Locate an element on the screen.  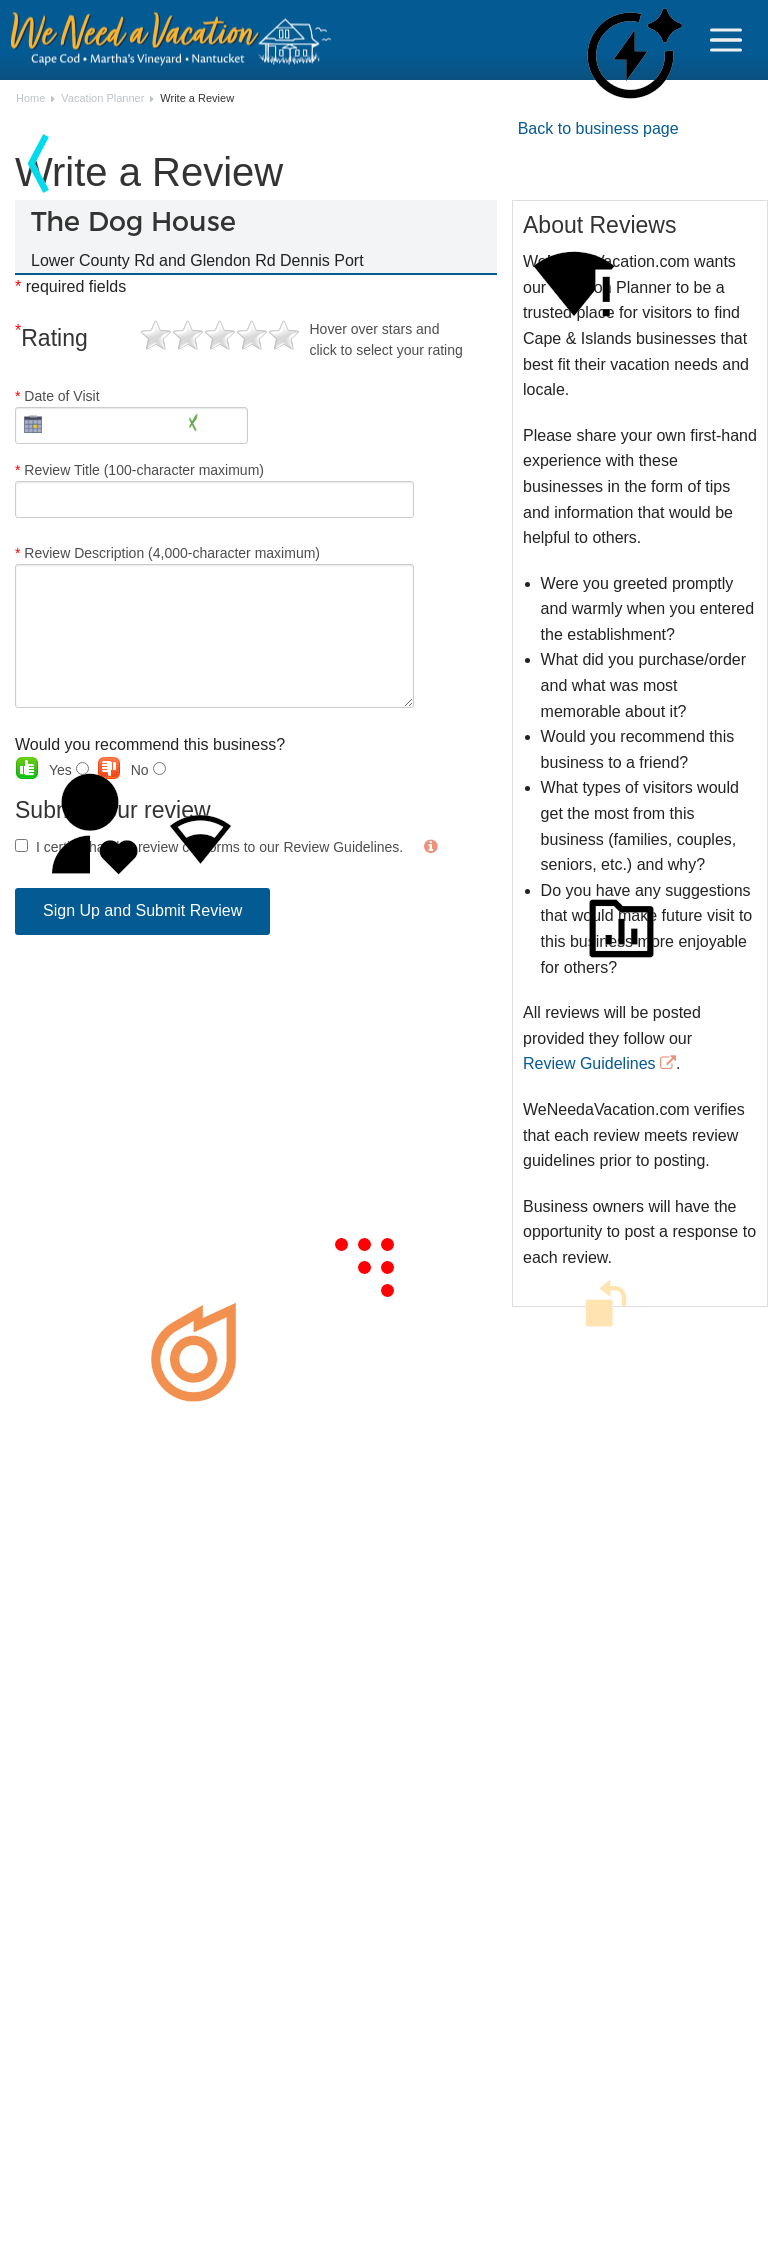
pipx python package installer logo is located at coordinates (193, 422).